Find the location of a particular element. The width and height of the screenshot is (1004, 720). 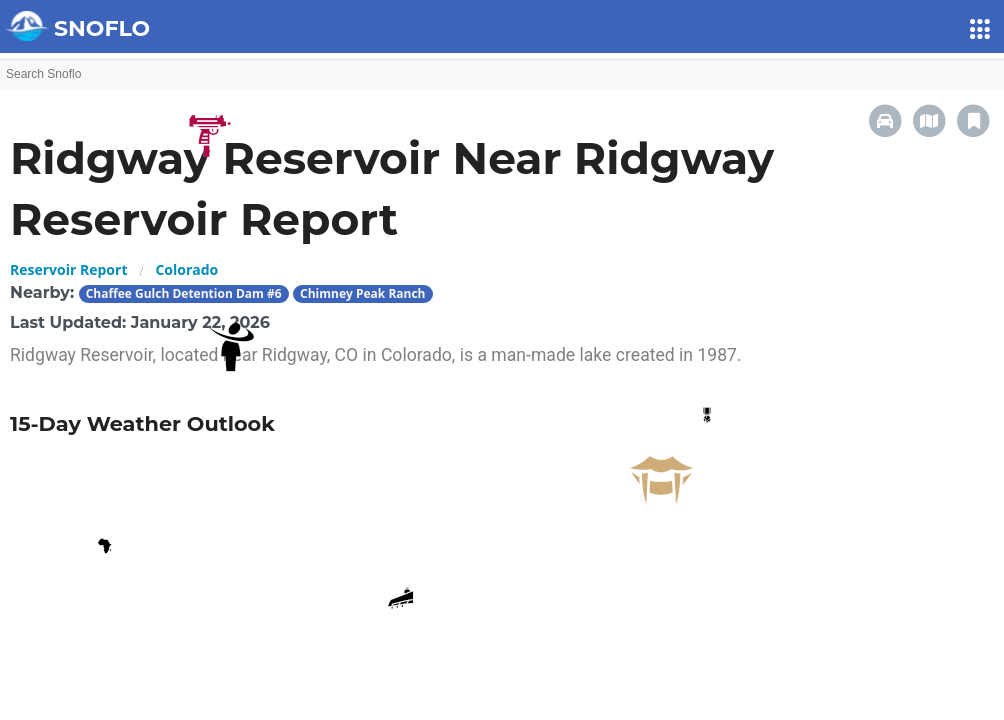

select africa as your region is located at coordinates (105, 546).